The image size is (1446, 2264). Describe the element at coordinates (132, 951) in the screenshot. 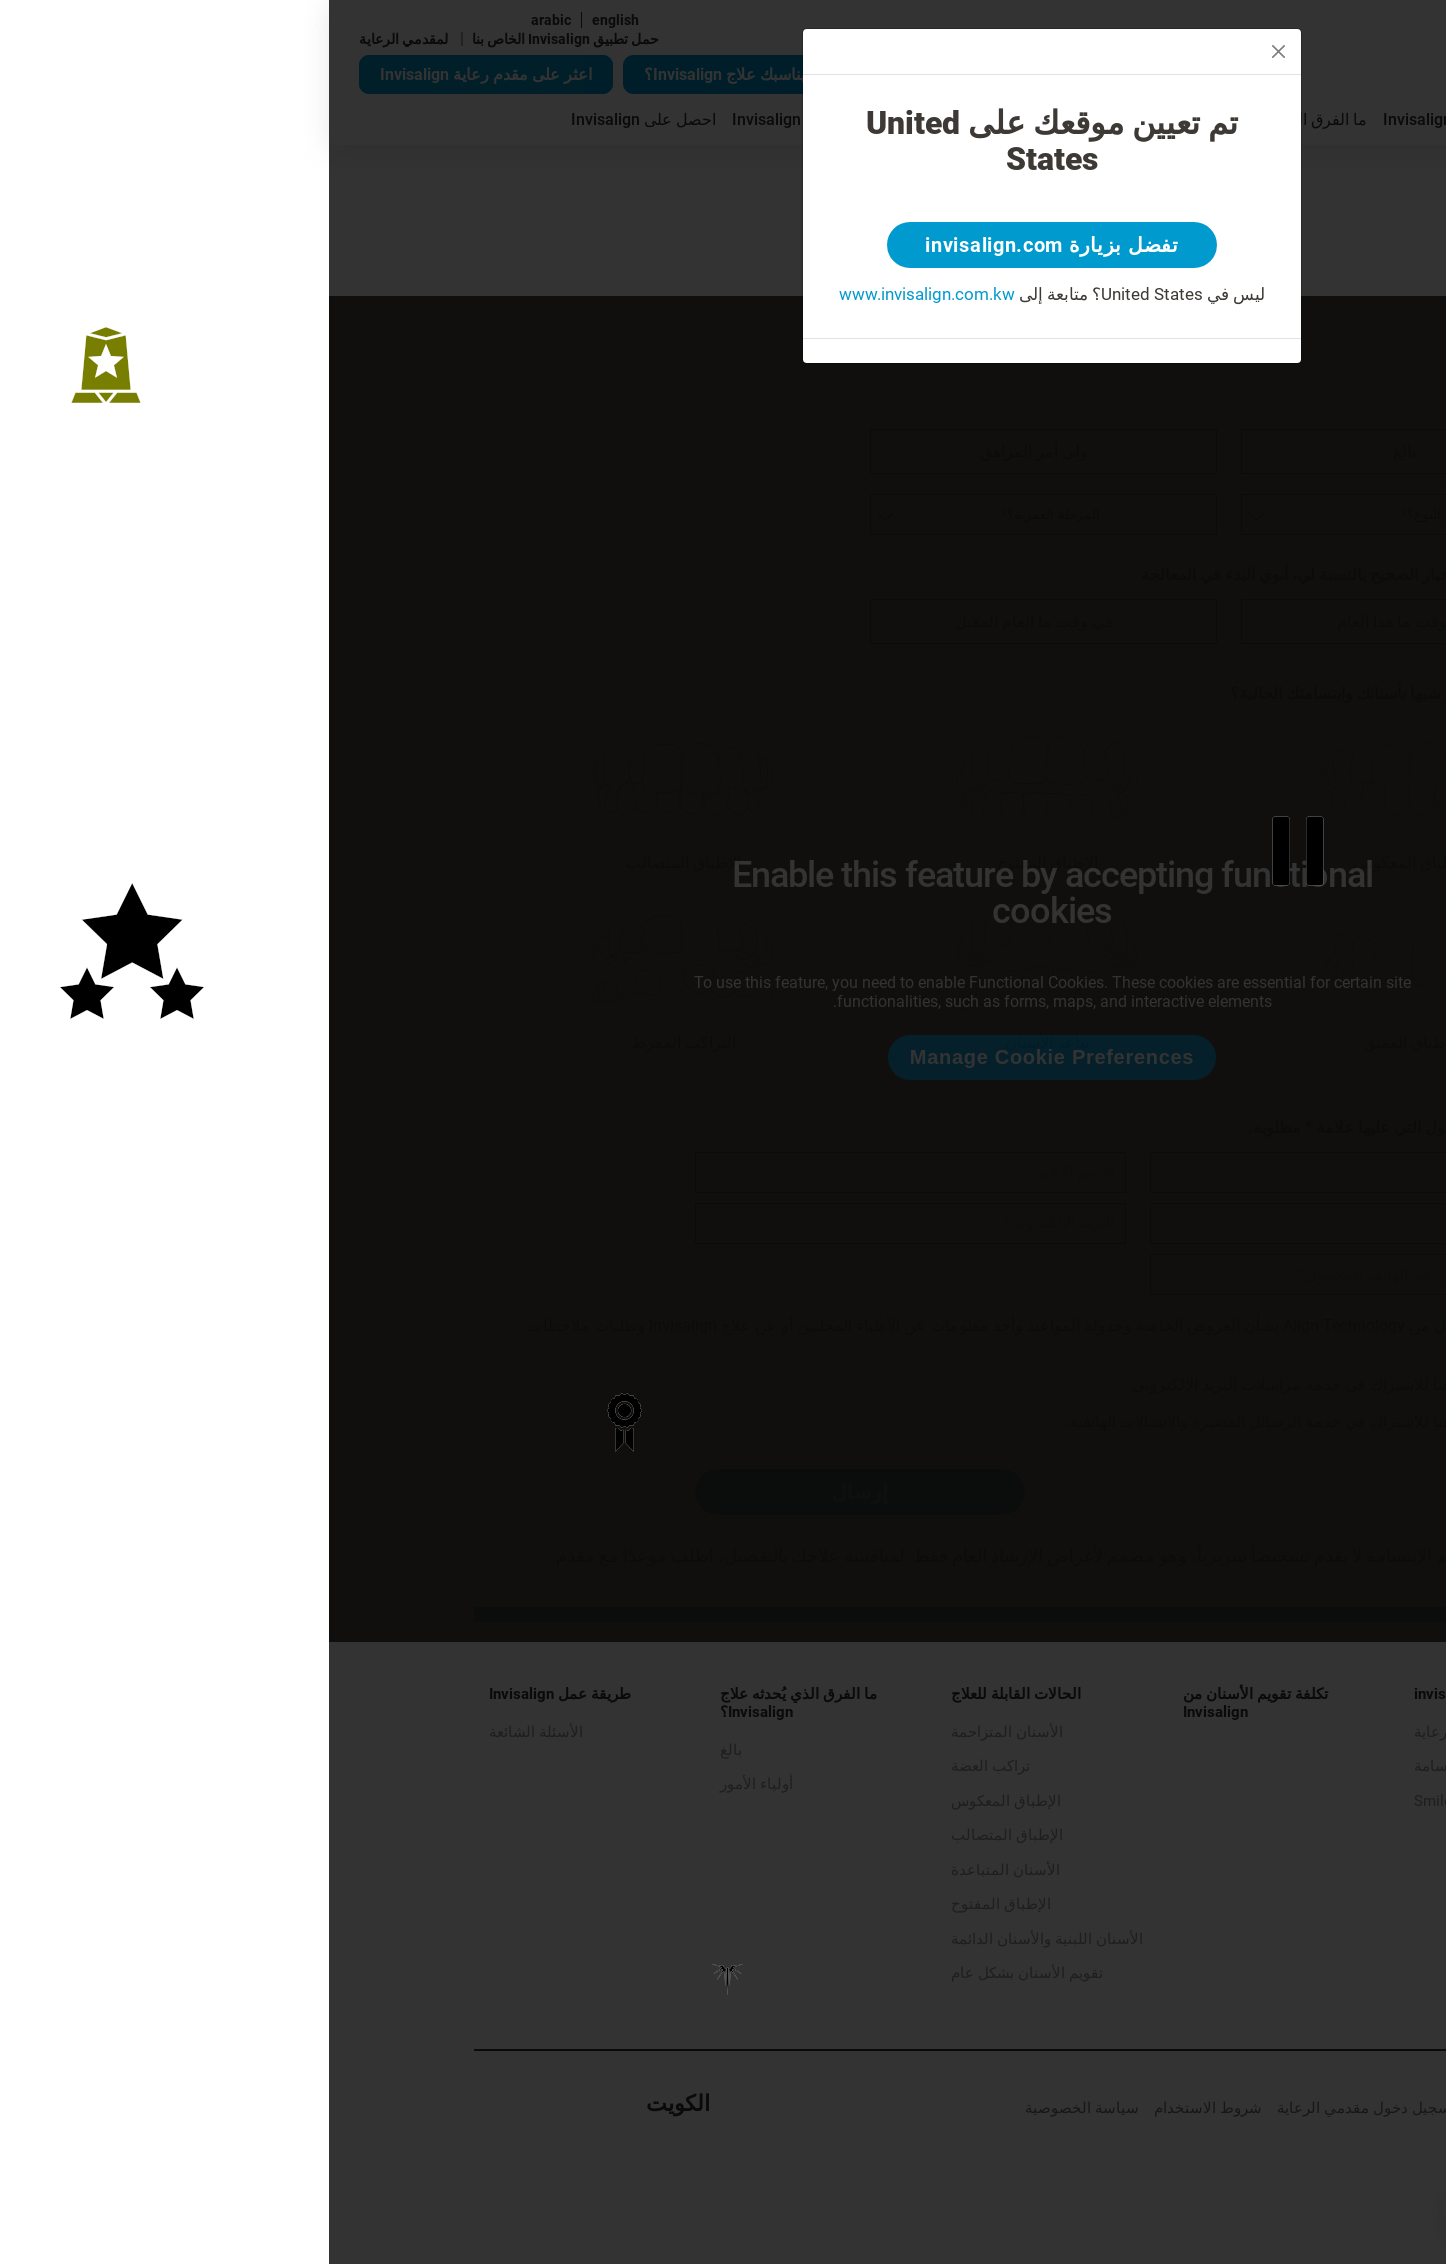

I see `view your ratings or reviews` at that location.